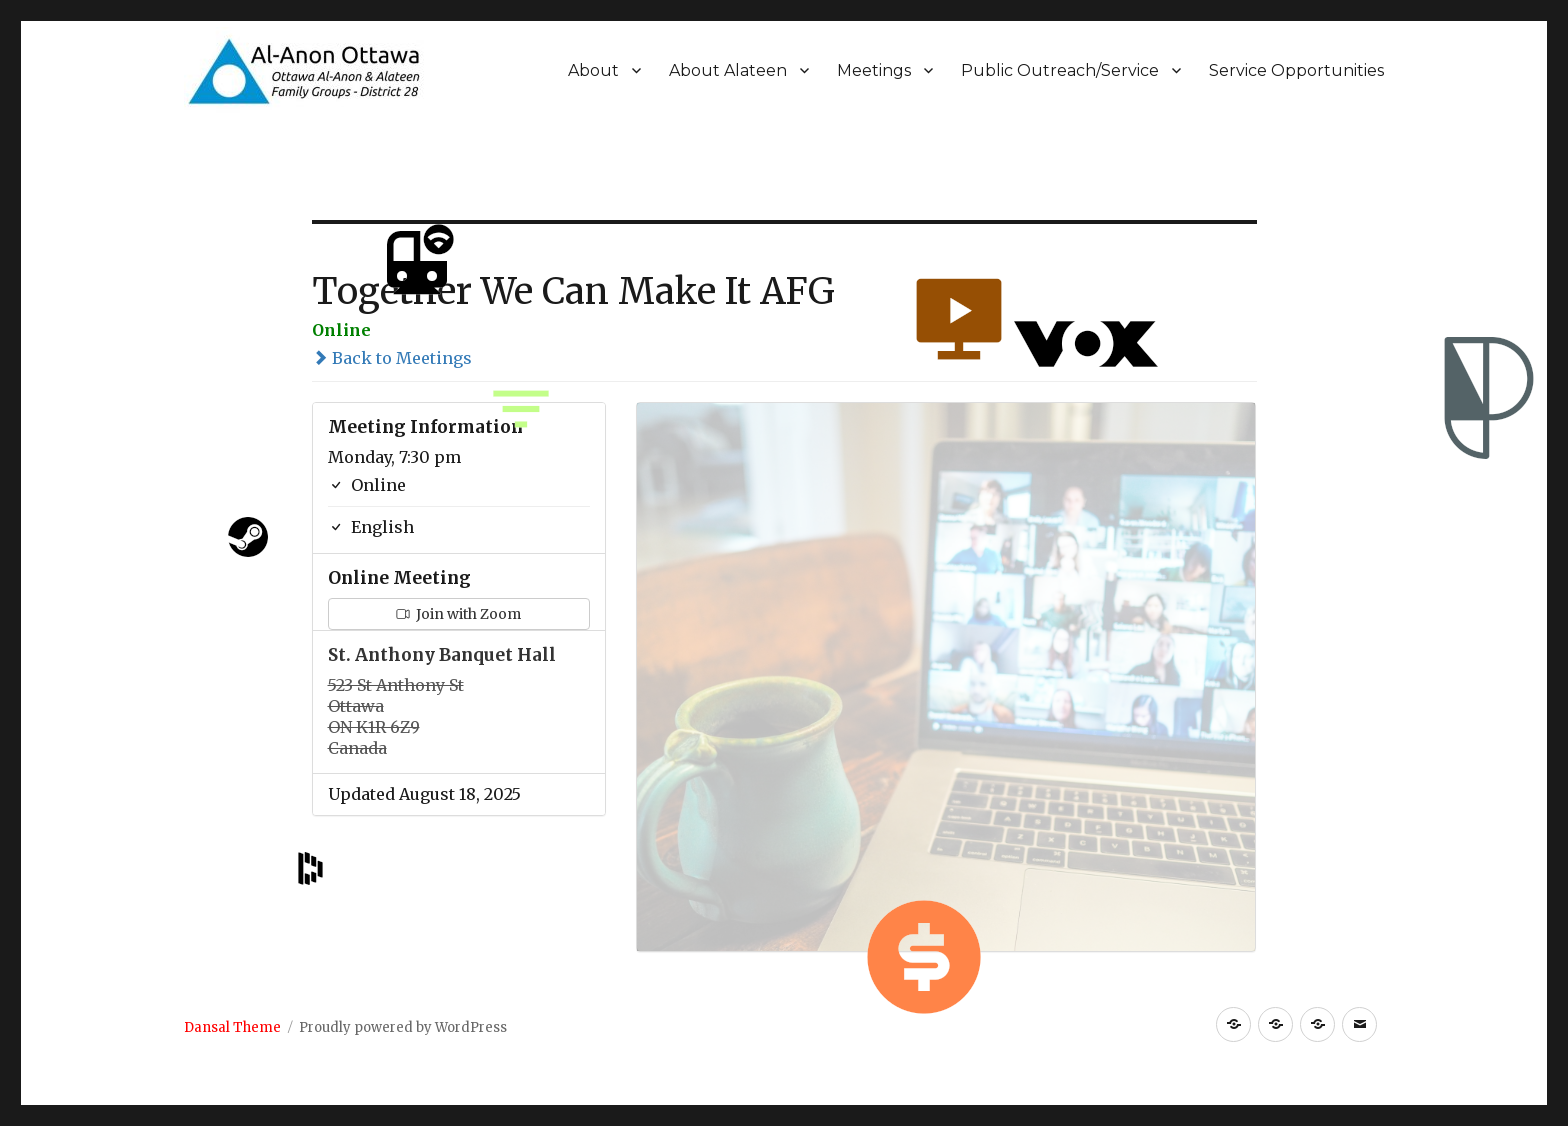 The image size is (1568, 1126). I want to click on filter or sort list items, so click(521, 409).